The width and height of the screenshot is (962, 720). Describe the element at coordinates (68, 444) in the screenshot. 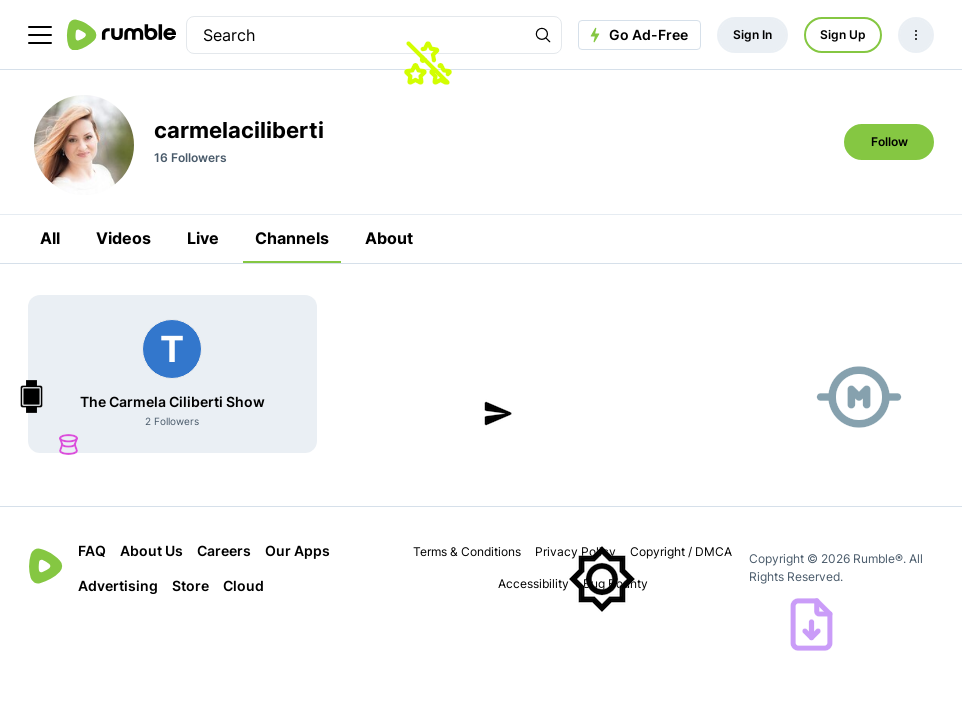

I see `diabolo toy or juggling equipment icon` at that location.